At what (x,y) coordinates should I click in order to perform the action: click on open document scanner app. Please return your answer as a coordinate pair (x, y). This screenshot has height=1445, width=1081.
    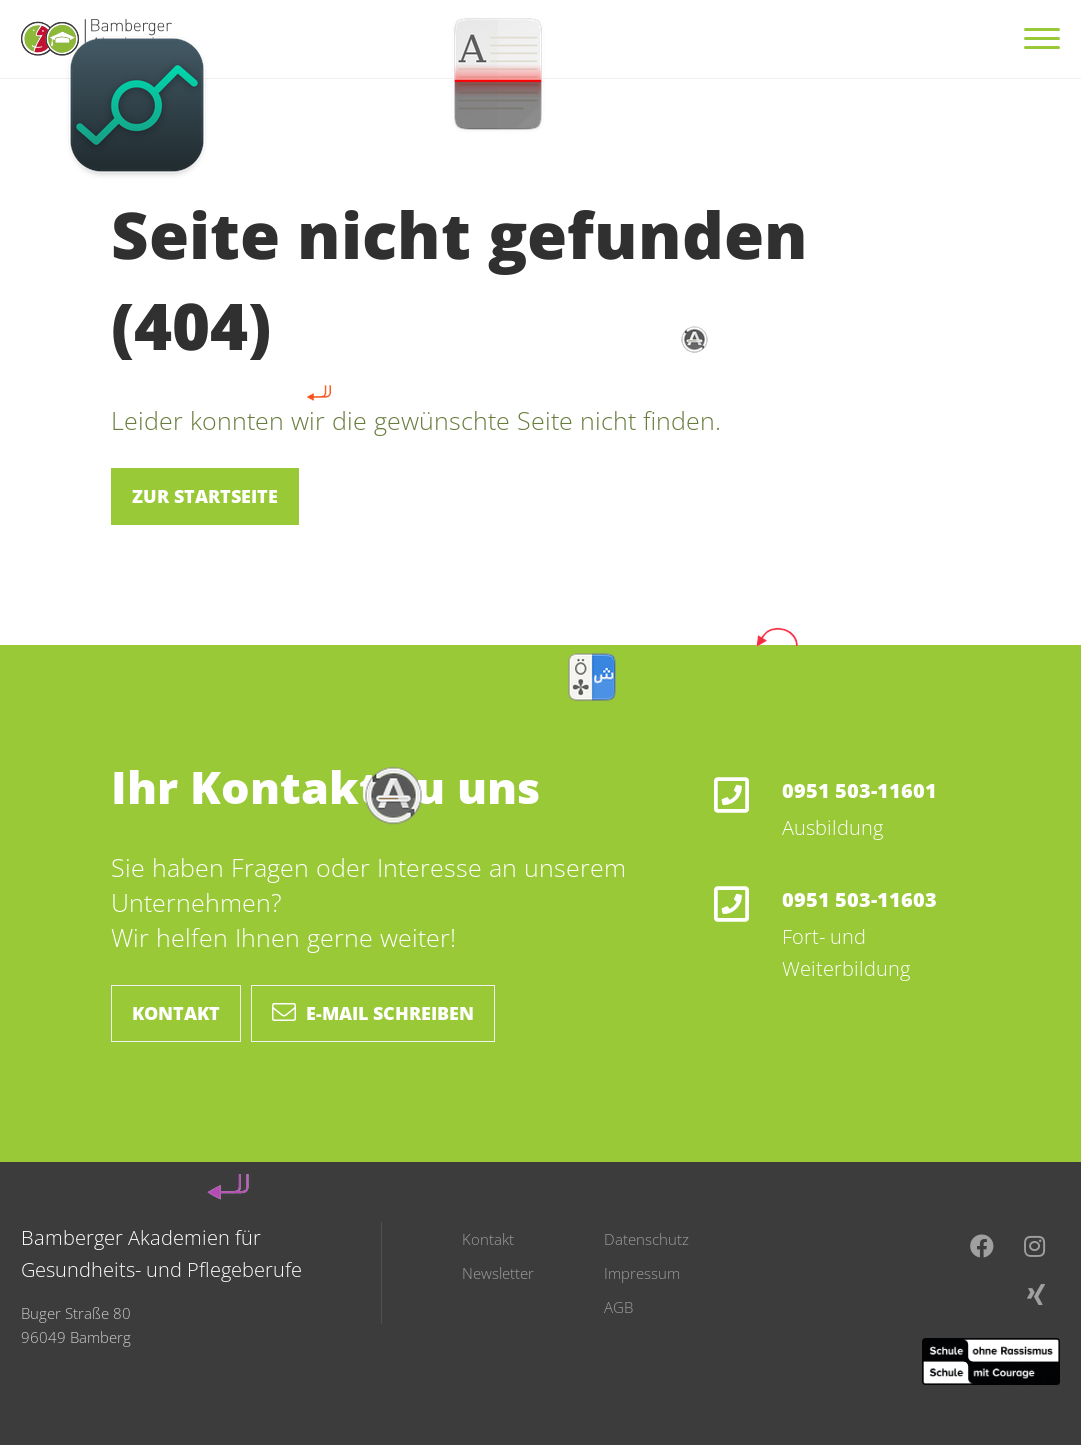
    Looking at the image, I should click on (498, 74).